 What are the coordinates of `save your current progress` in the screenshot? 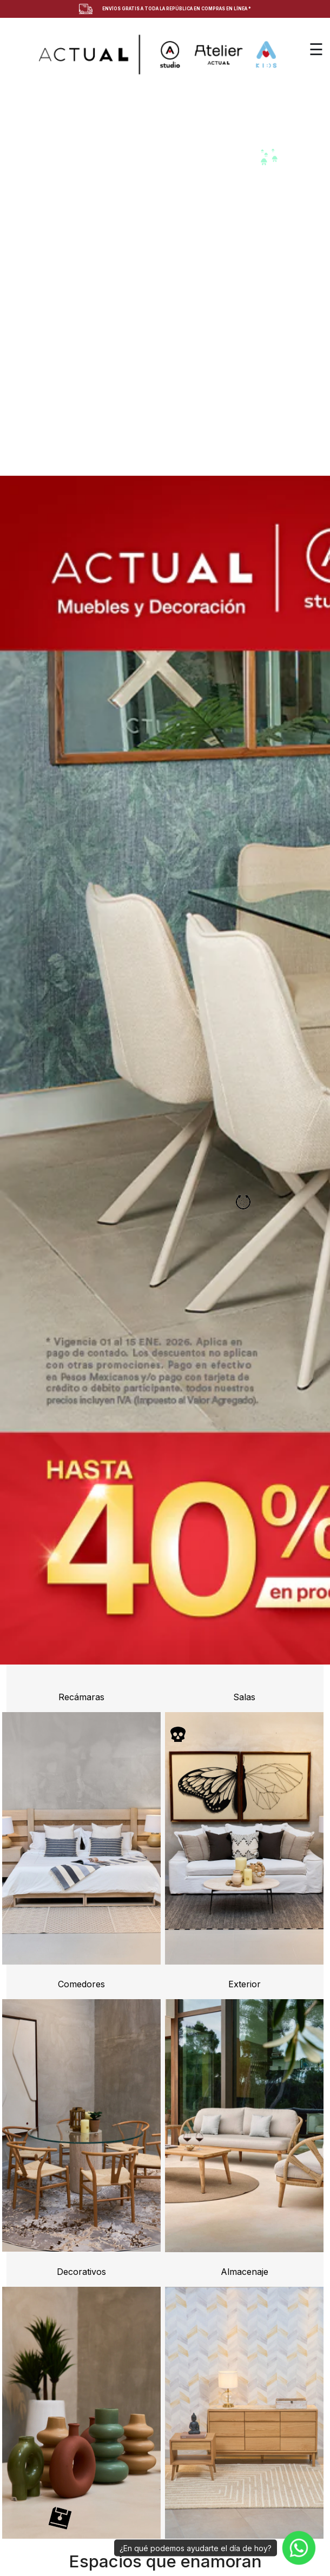 It's located at (60, 2518).